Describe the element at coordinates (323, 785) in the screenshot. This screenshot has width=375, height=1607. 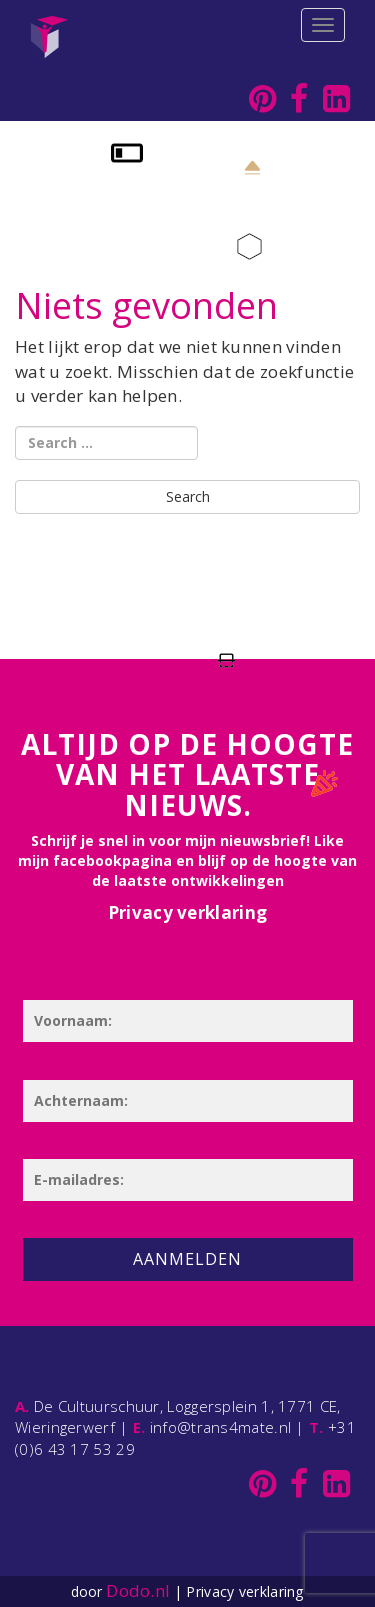
I see `indicates a celebration or achievement` at that location.